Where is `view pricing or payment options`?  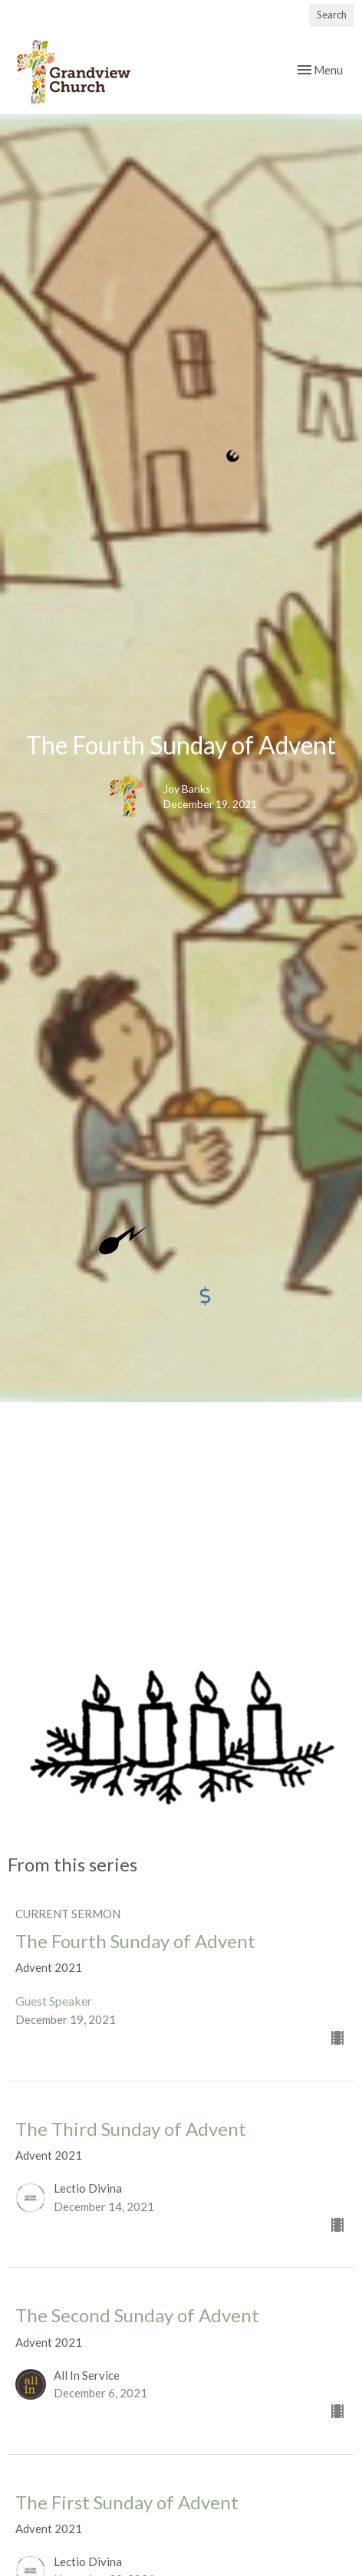
view pricing or payment options is located at coordinates (205, 1296).